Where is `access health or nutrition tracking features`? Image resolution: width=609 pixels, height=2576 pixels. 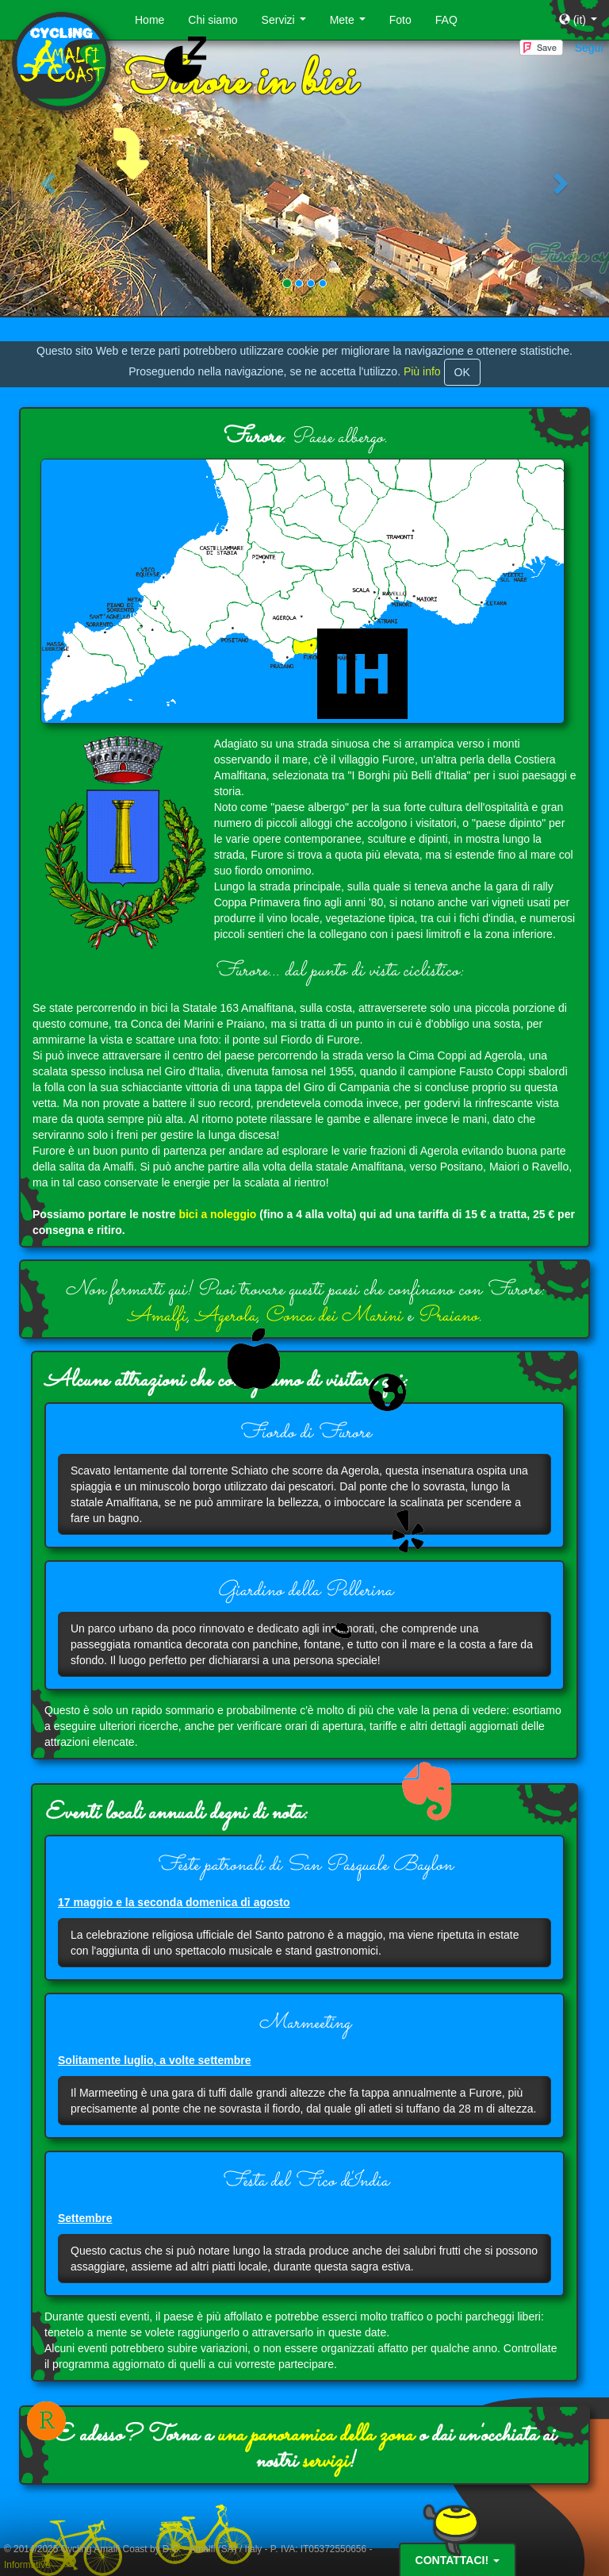 access health or nutrition tracking features is located at coordinates (254, 1359).